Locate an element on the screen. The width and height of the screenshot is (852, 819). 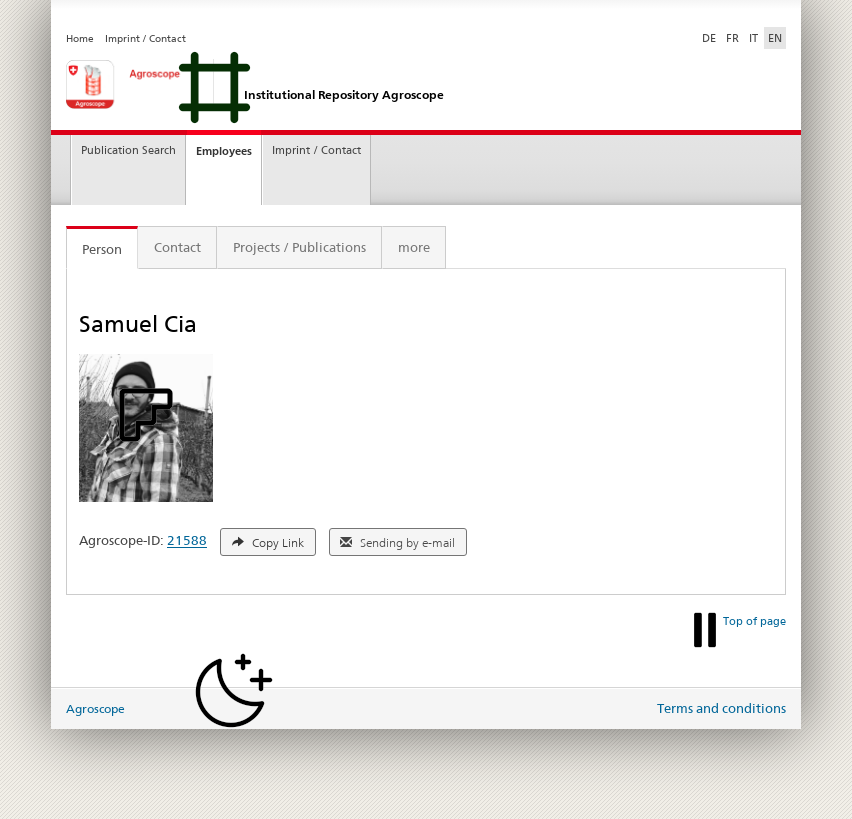
access frame or artboard settings is located at coordinates (214, 87).